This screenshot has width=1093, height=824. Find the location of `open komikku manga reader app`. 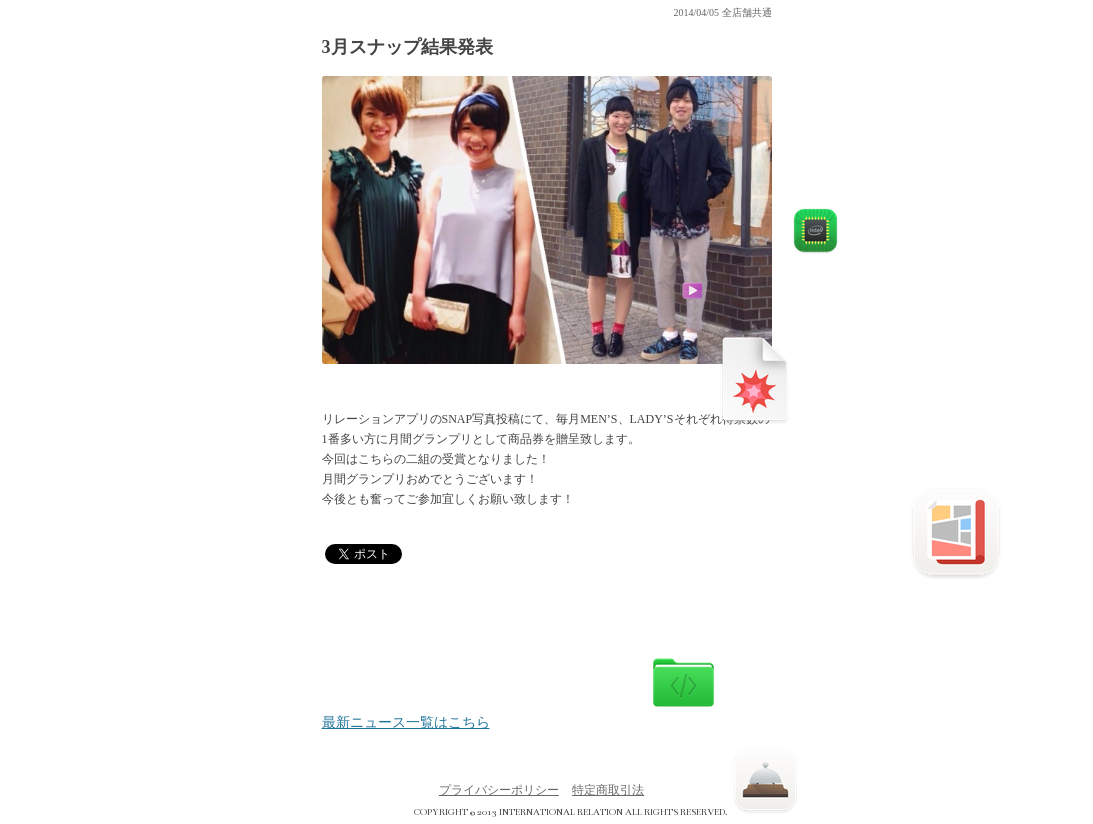

open komikku manga reader app is located at coordinates (956, 532).